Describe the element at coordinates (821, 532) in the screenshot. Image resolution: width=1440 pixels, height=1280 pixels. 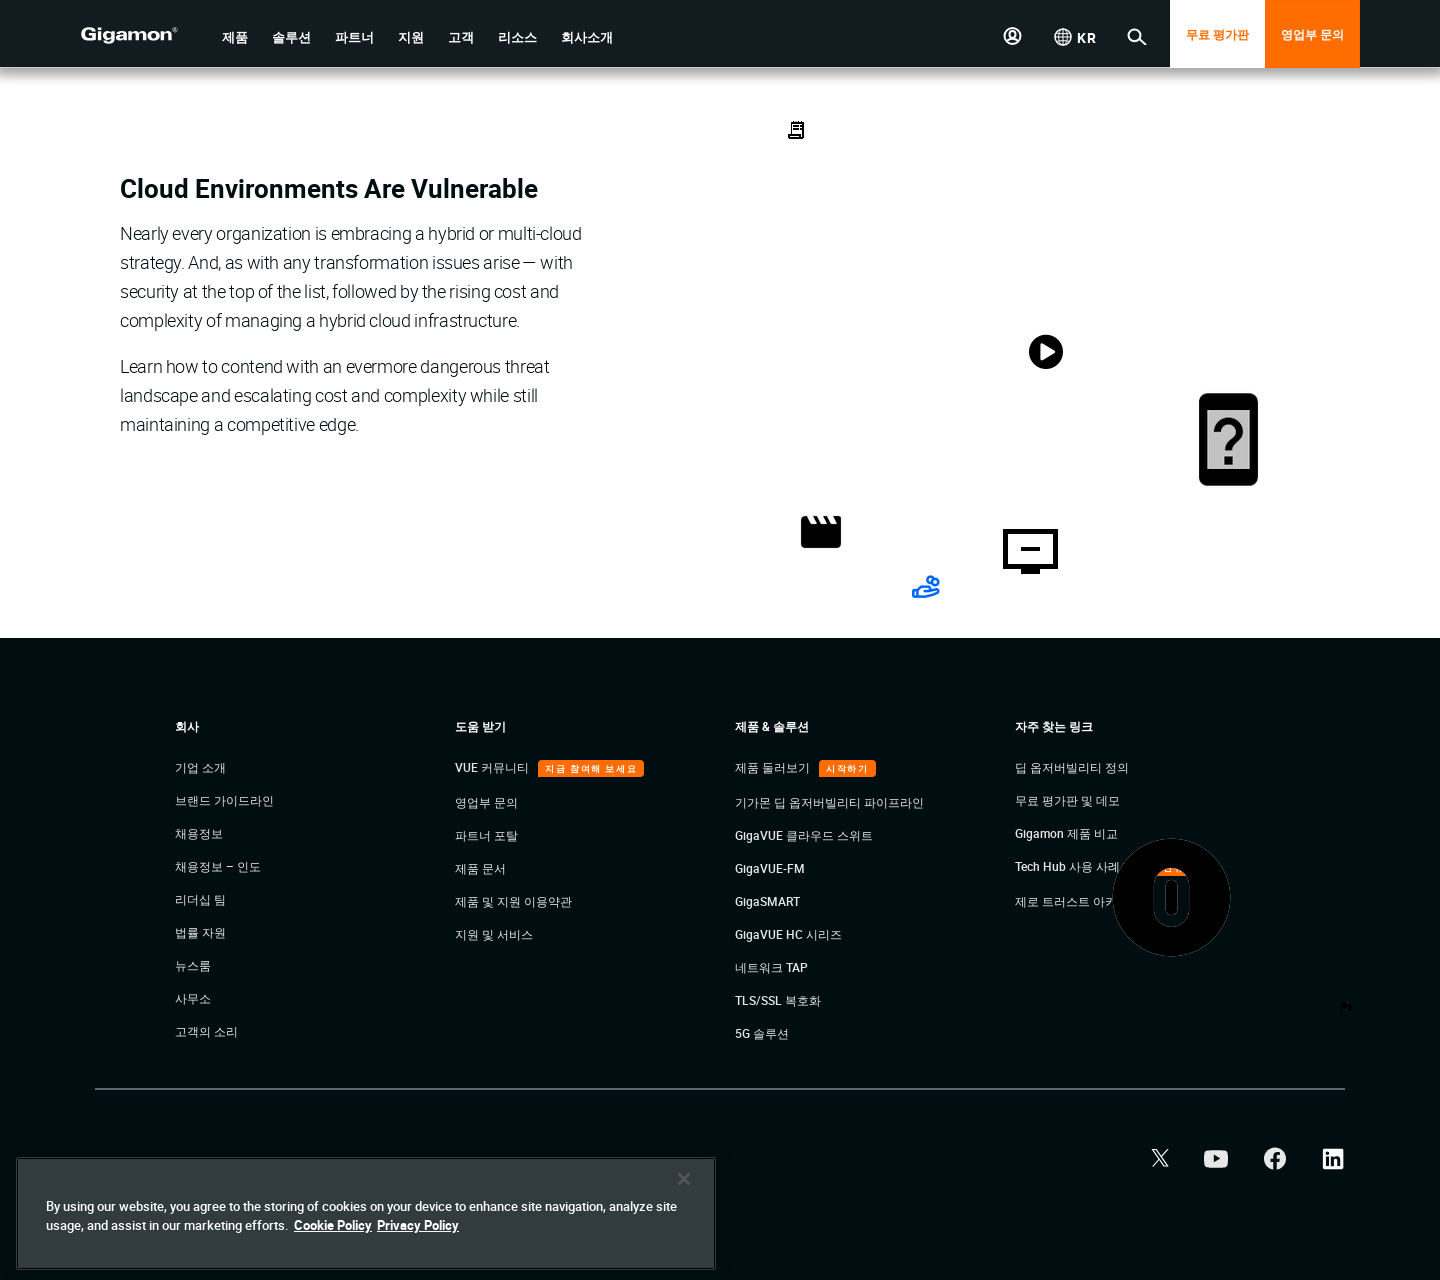
I see `access video or movie content` at that location.